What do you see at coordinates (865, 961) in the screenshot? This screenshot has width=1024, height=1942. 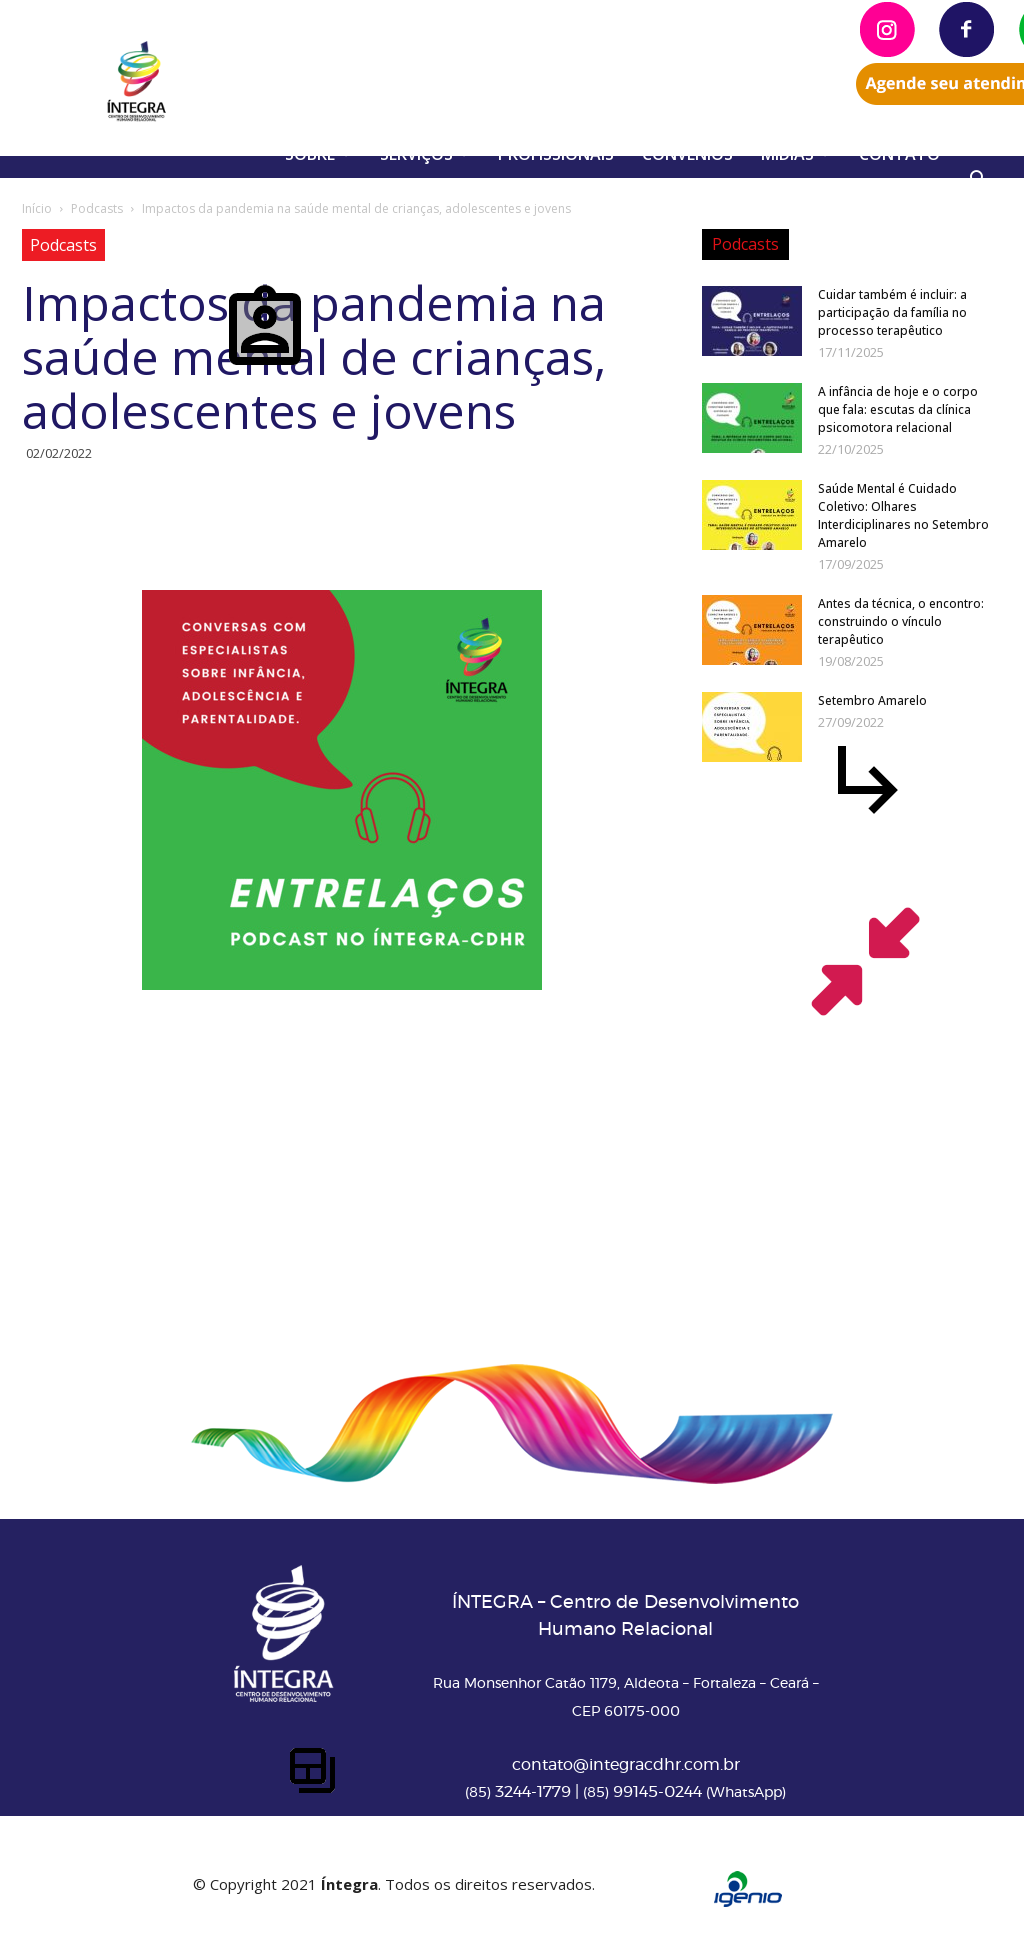 I see `exit fullscreen mode` at bounding box center [865, 961].